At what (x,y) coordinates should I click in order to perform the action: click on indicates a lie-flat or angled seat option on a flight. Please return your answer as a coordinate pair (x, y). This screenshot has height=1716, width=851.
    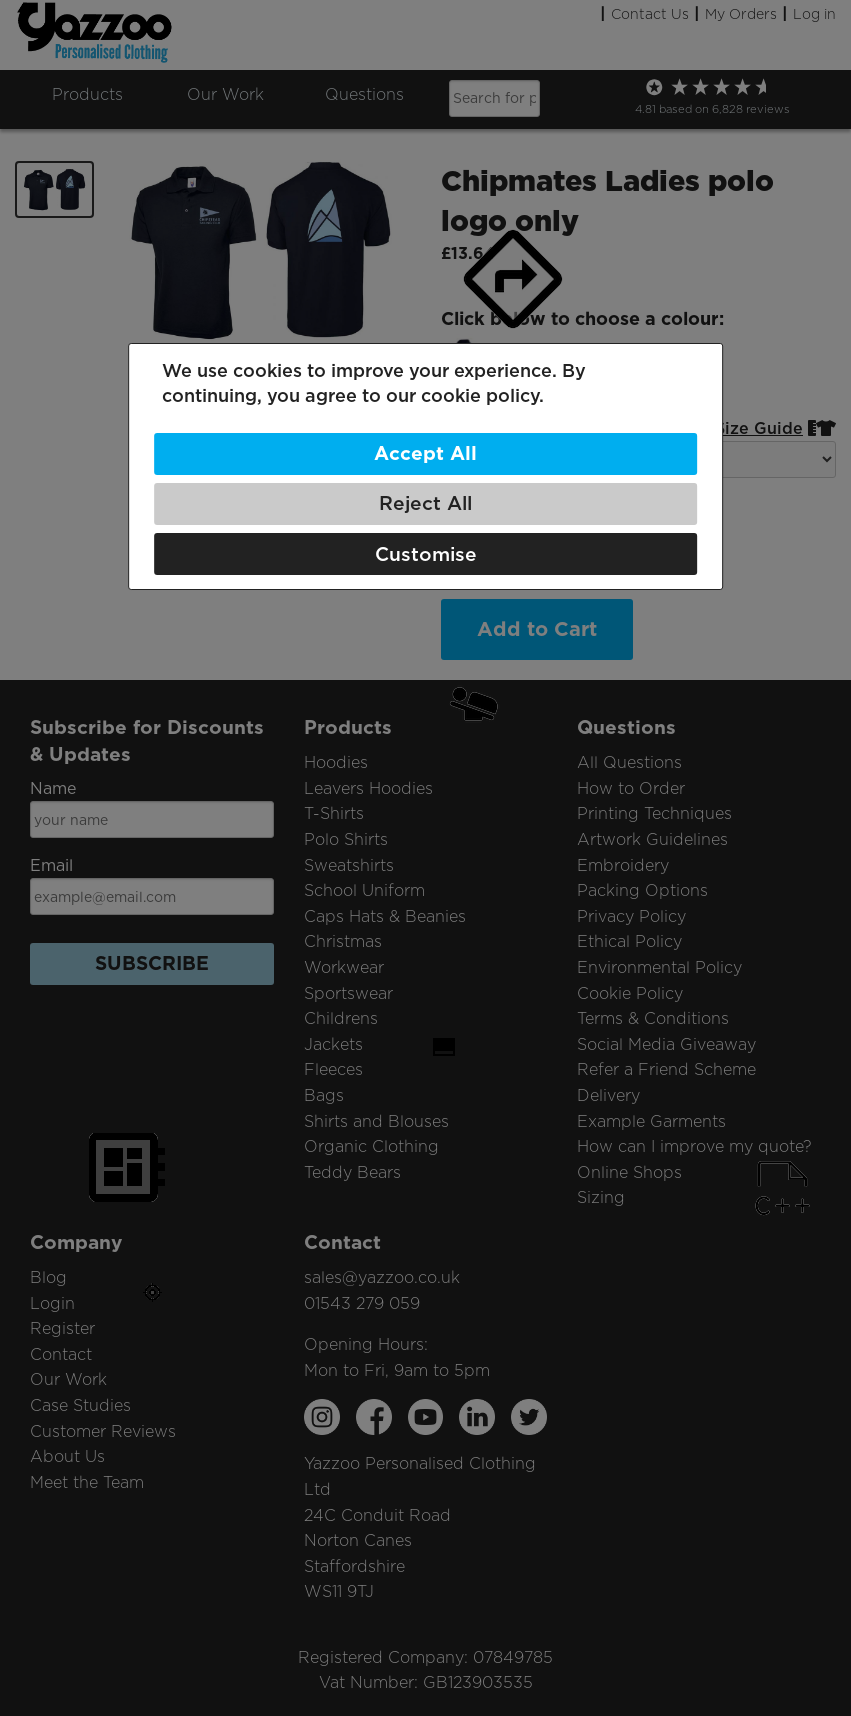
    Looking at the image, I should click on (473, 704).